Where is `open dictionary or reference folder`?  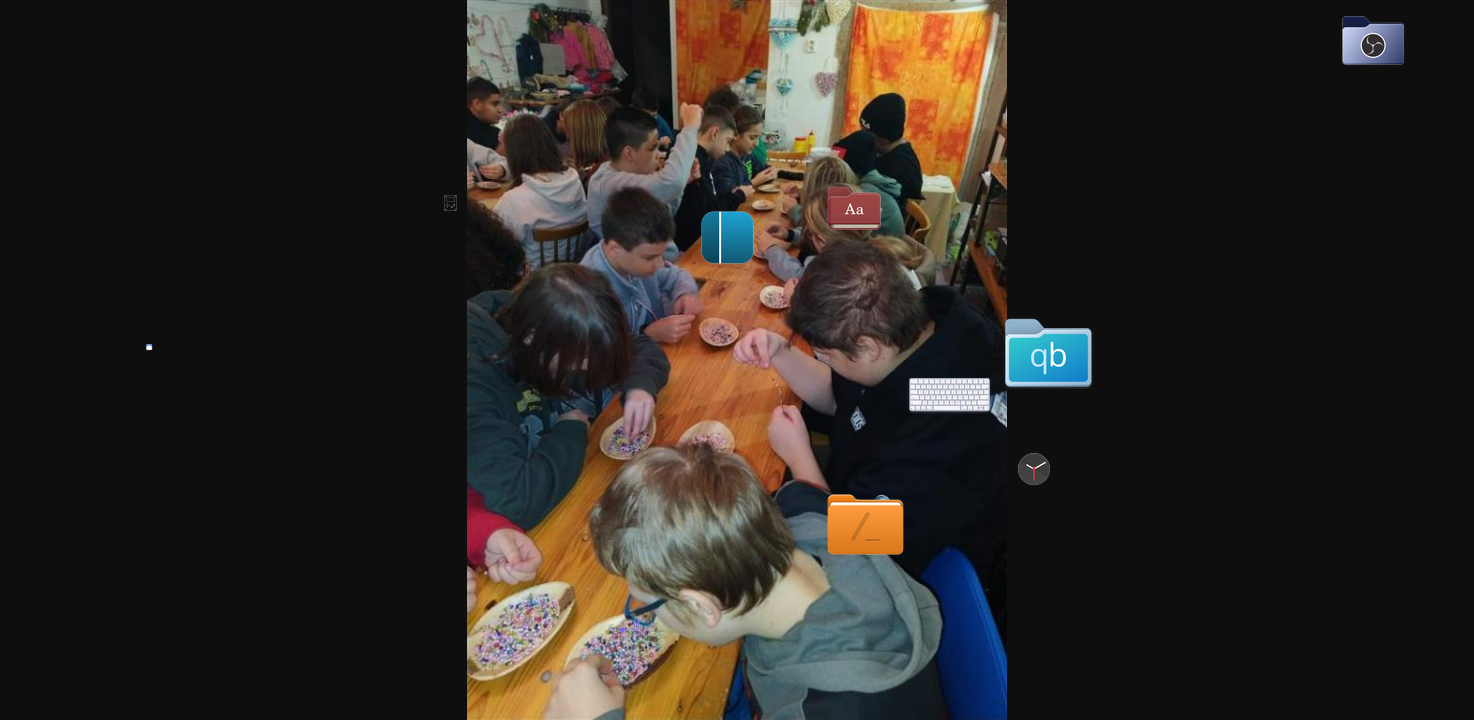
open dictionary or reference folder is located at coordinates (854, 209).